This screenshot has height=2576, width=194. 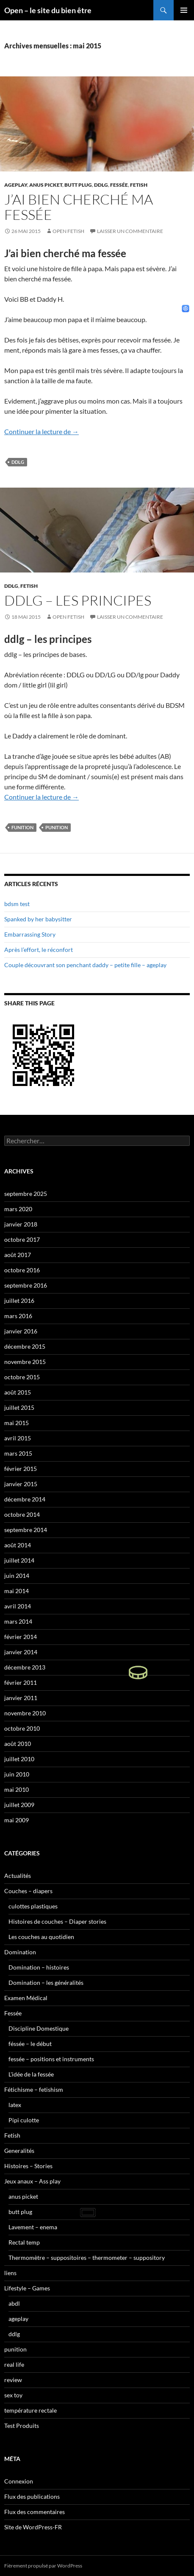 I want to click on access web-based applications, so click(x=186, y=309).